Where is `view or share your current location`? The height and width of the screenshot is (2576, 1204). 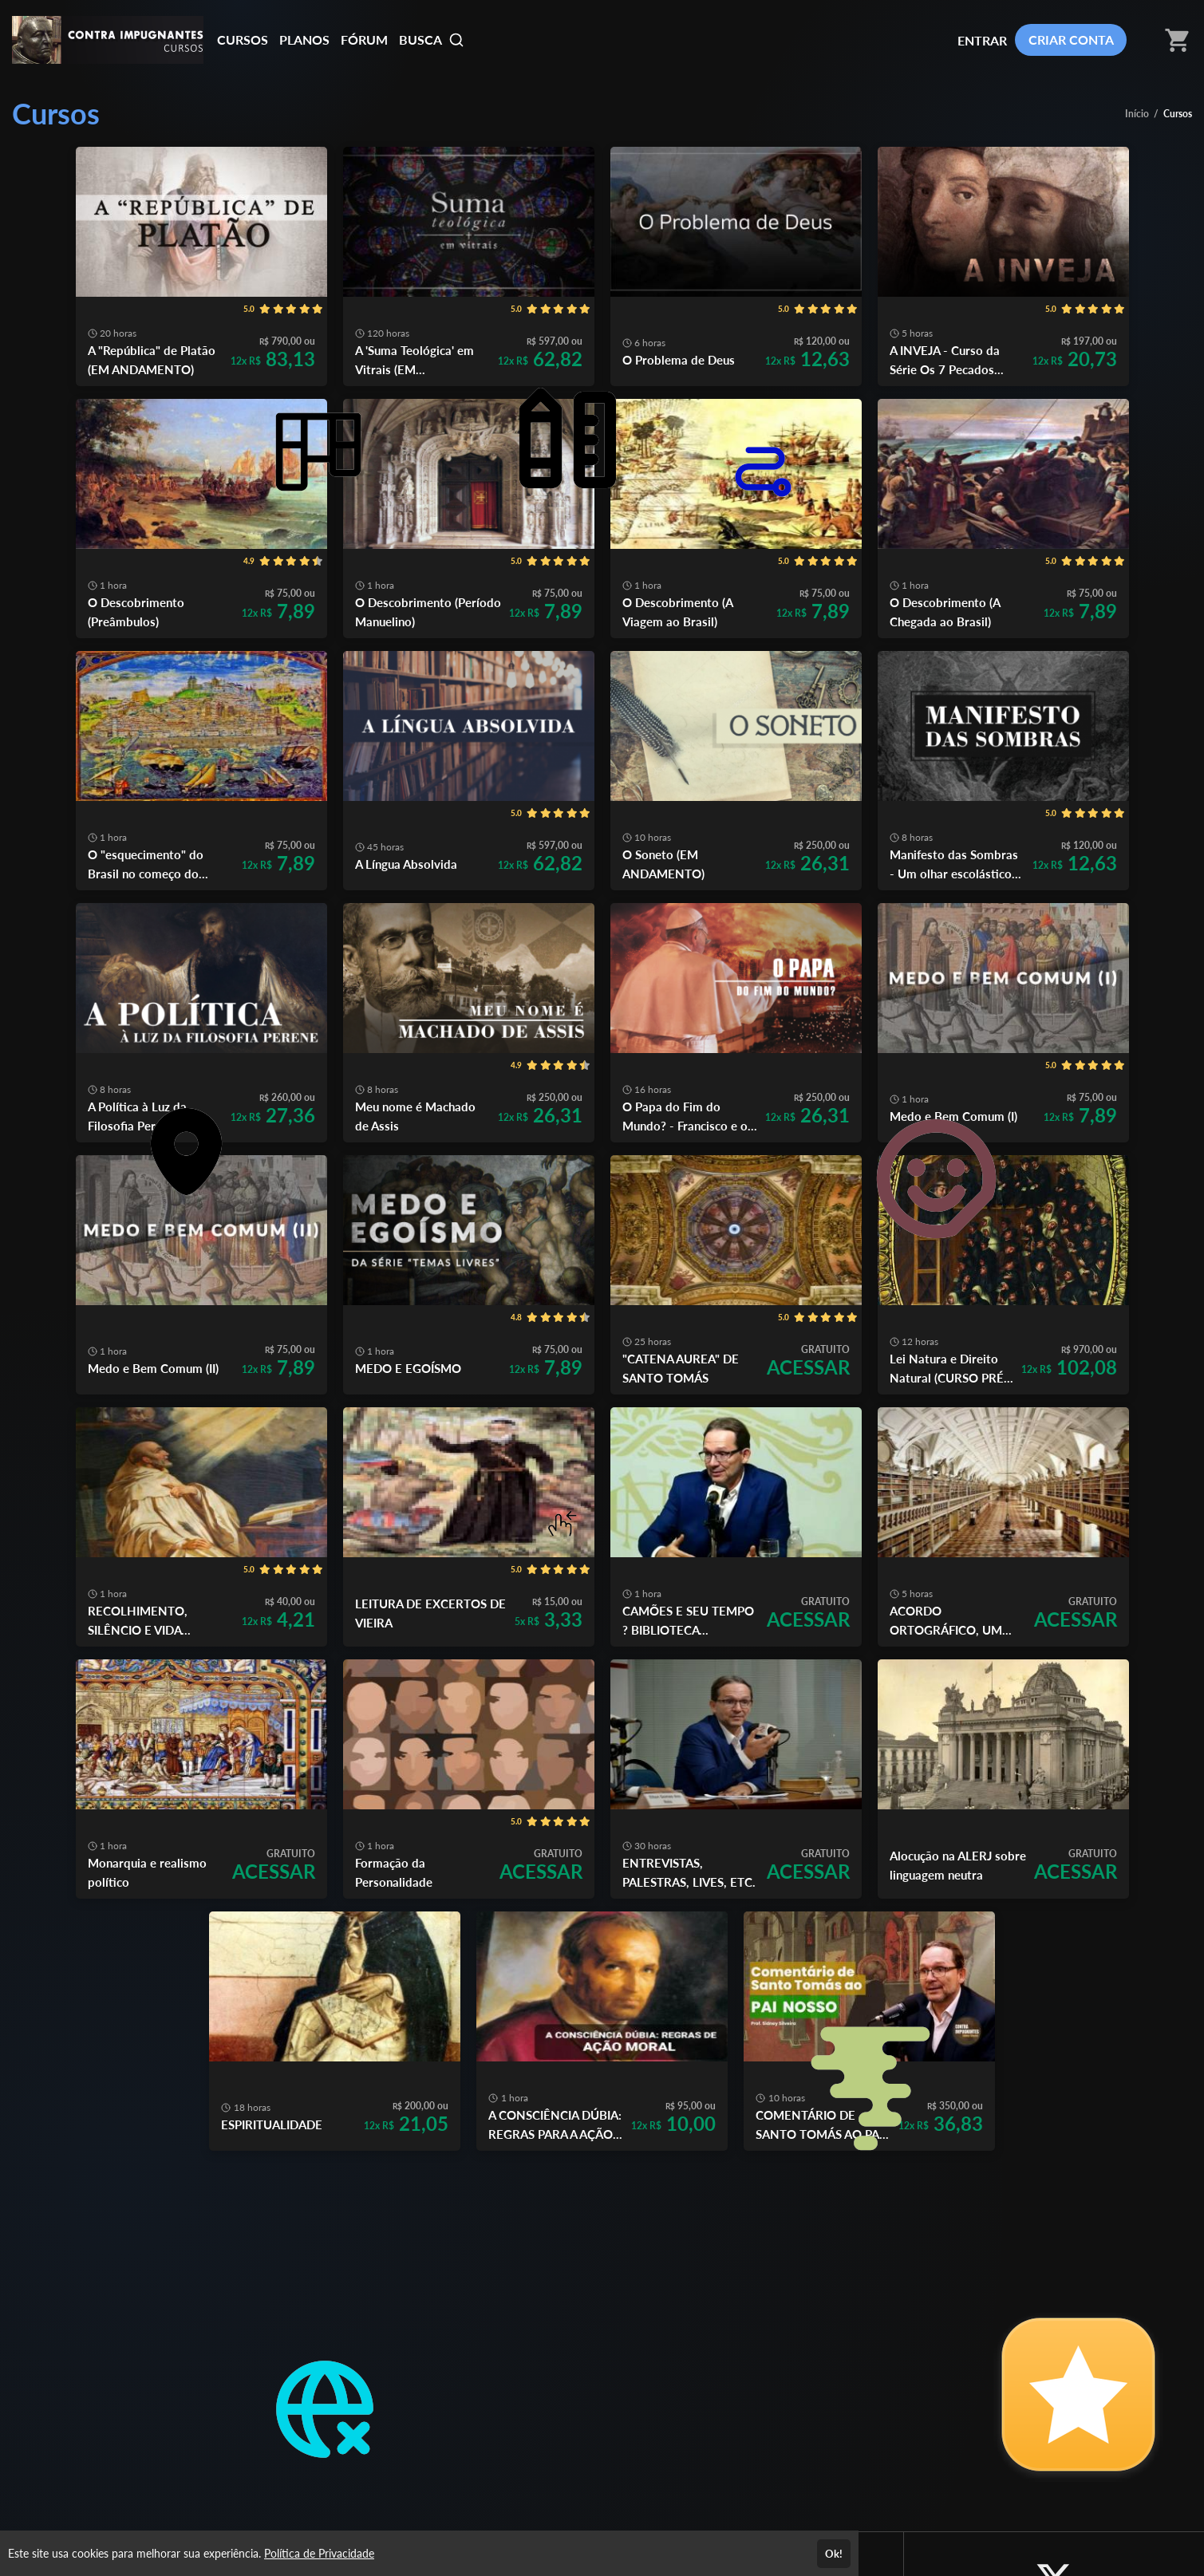
view or share your current location is located at coordinates (186, 1151).